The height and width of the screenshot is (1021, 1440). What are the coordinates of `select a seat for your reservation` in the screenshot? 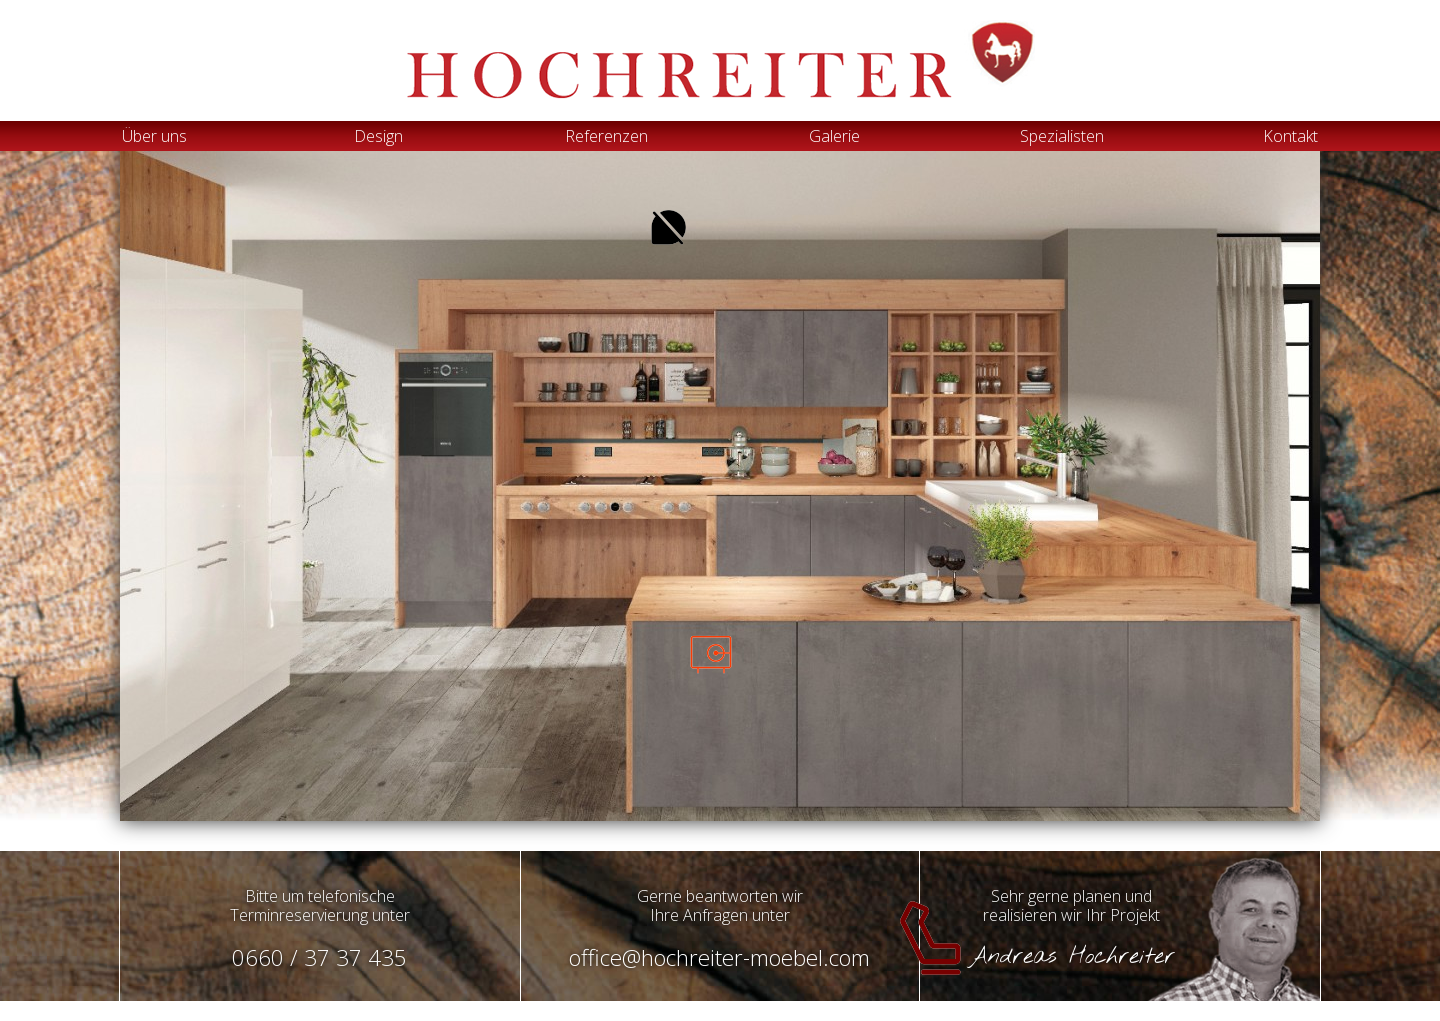 It's located at (929, 938).